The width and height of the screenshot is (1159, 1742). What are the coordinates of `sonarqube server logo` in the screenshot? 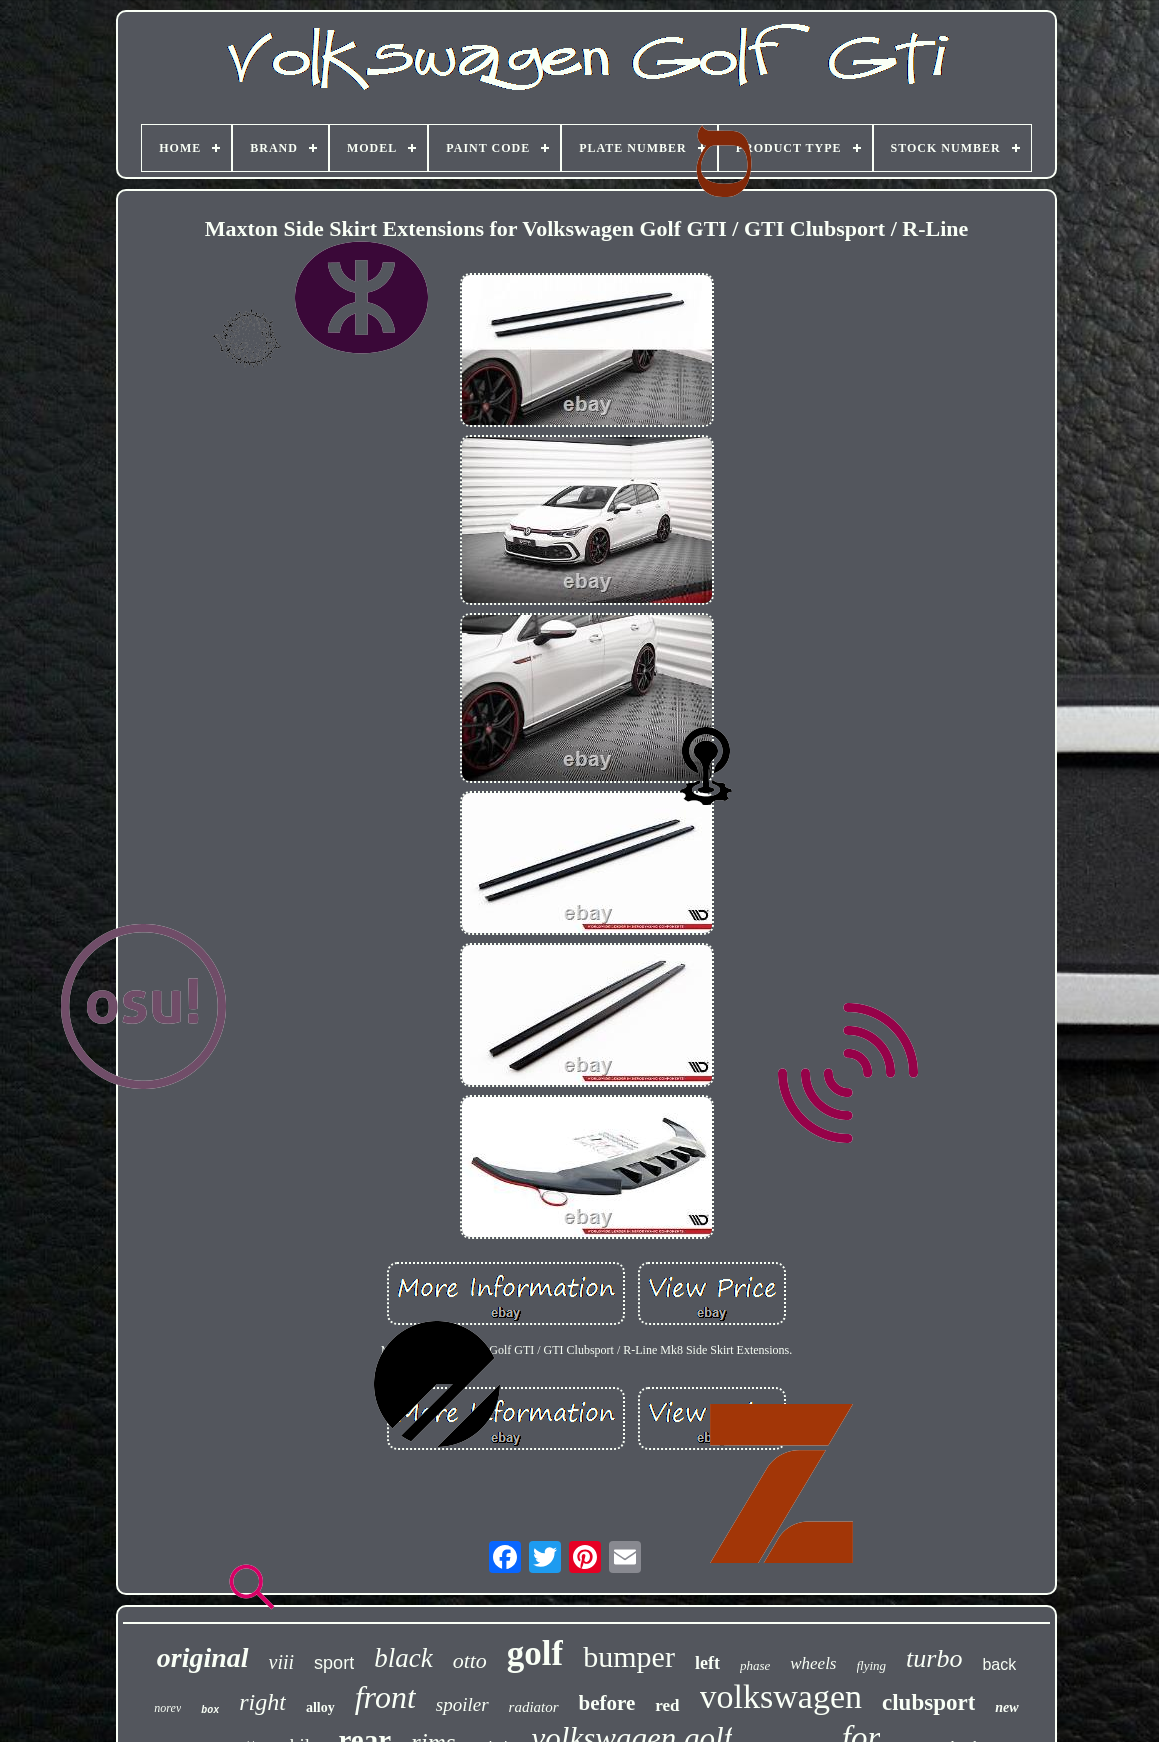 It's located at (848, 1073).